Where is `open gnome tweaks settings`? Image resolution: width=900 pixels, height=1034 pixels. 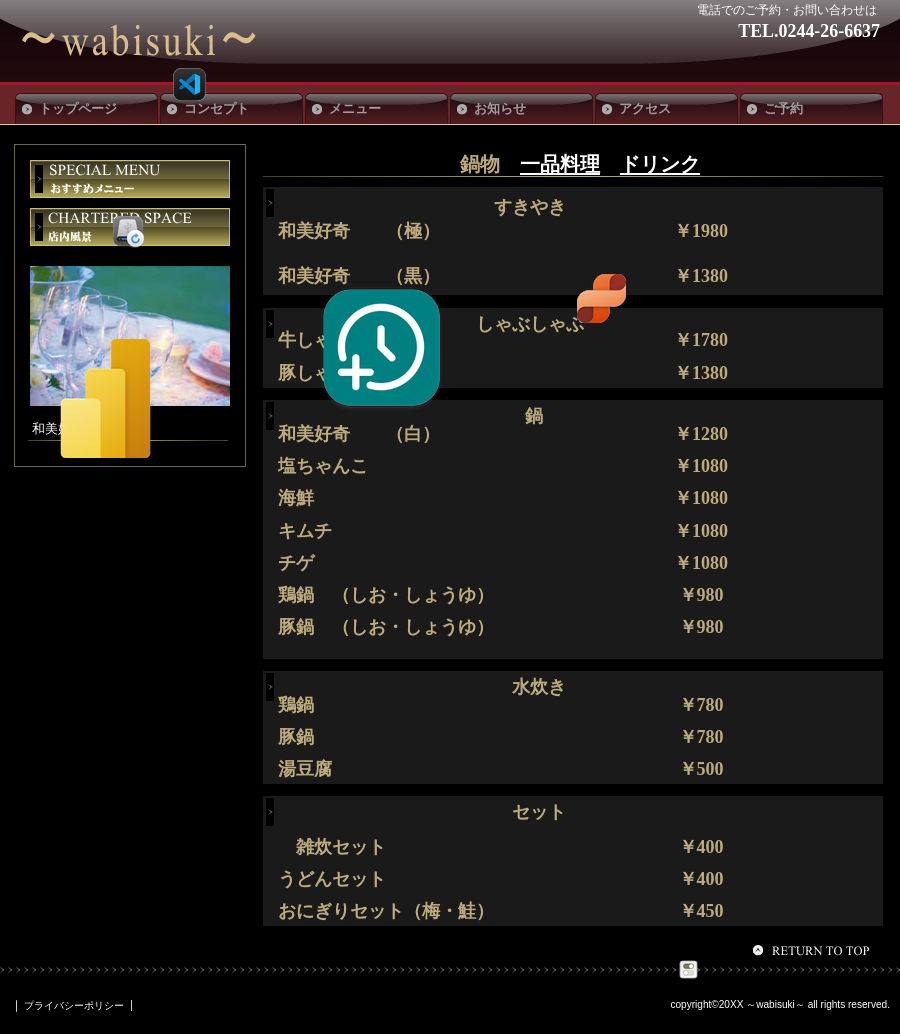 open gnome tweaks settings is located at coordinates (688, 969).